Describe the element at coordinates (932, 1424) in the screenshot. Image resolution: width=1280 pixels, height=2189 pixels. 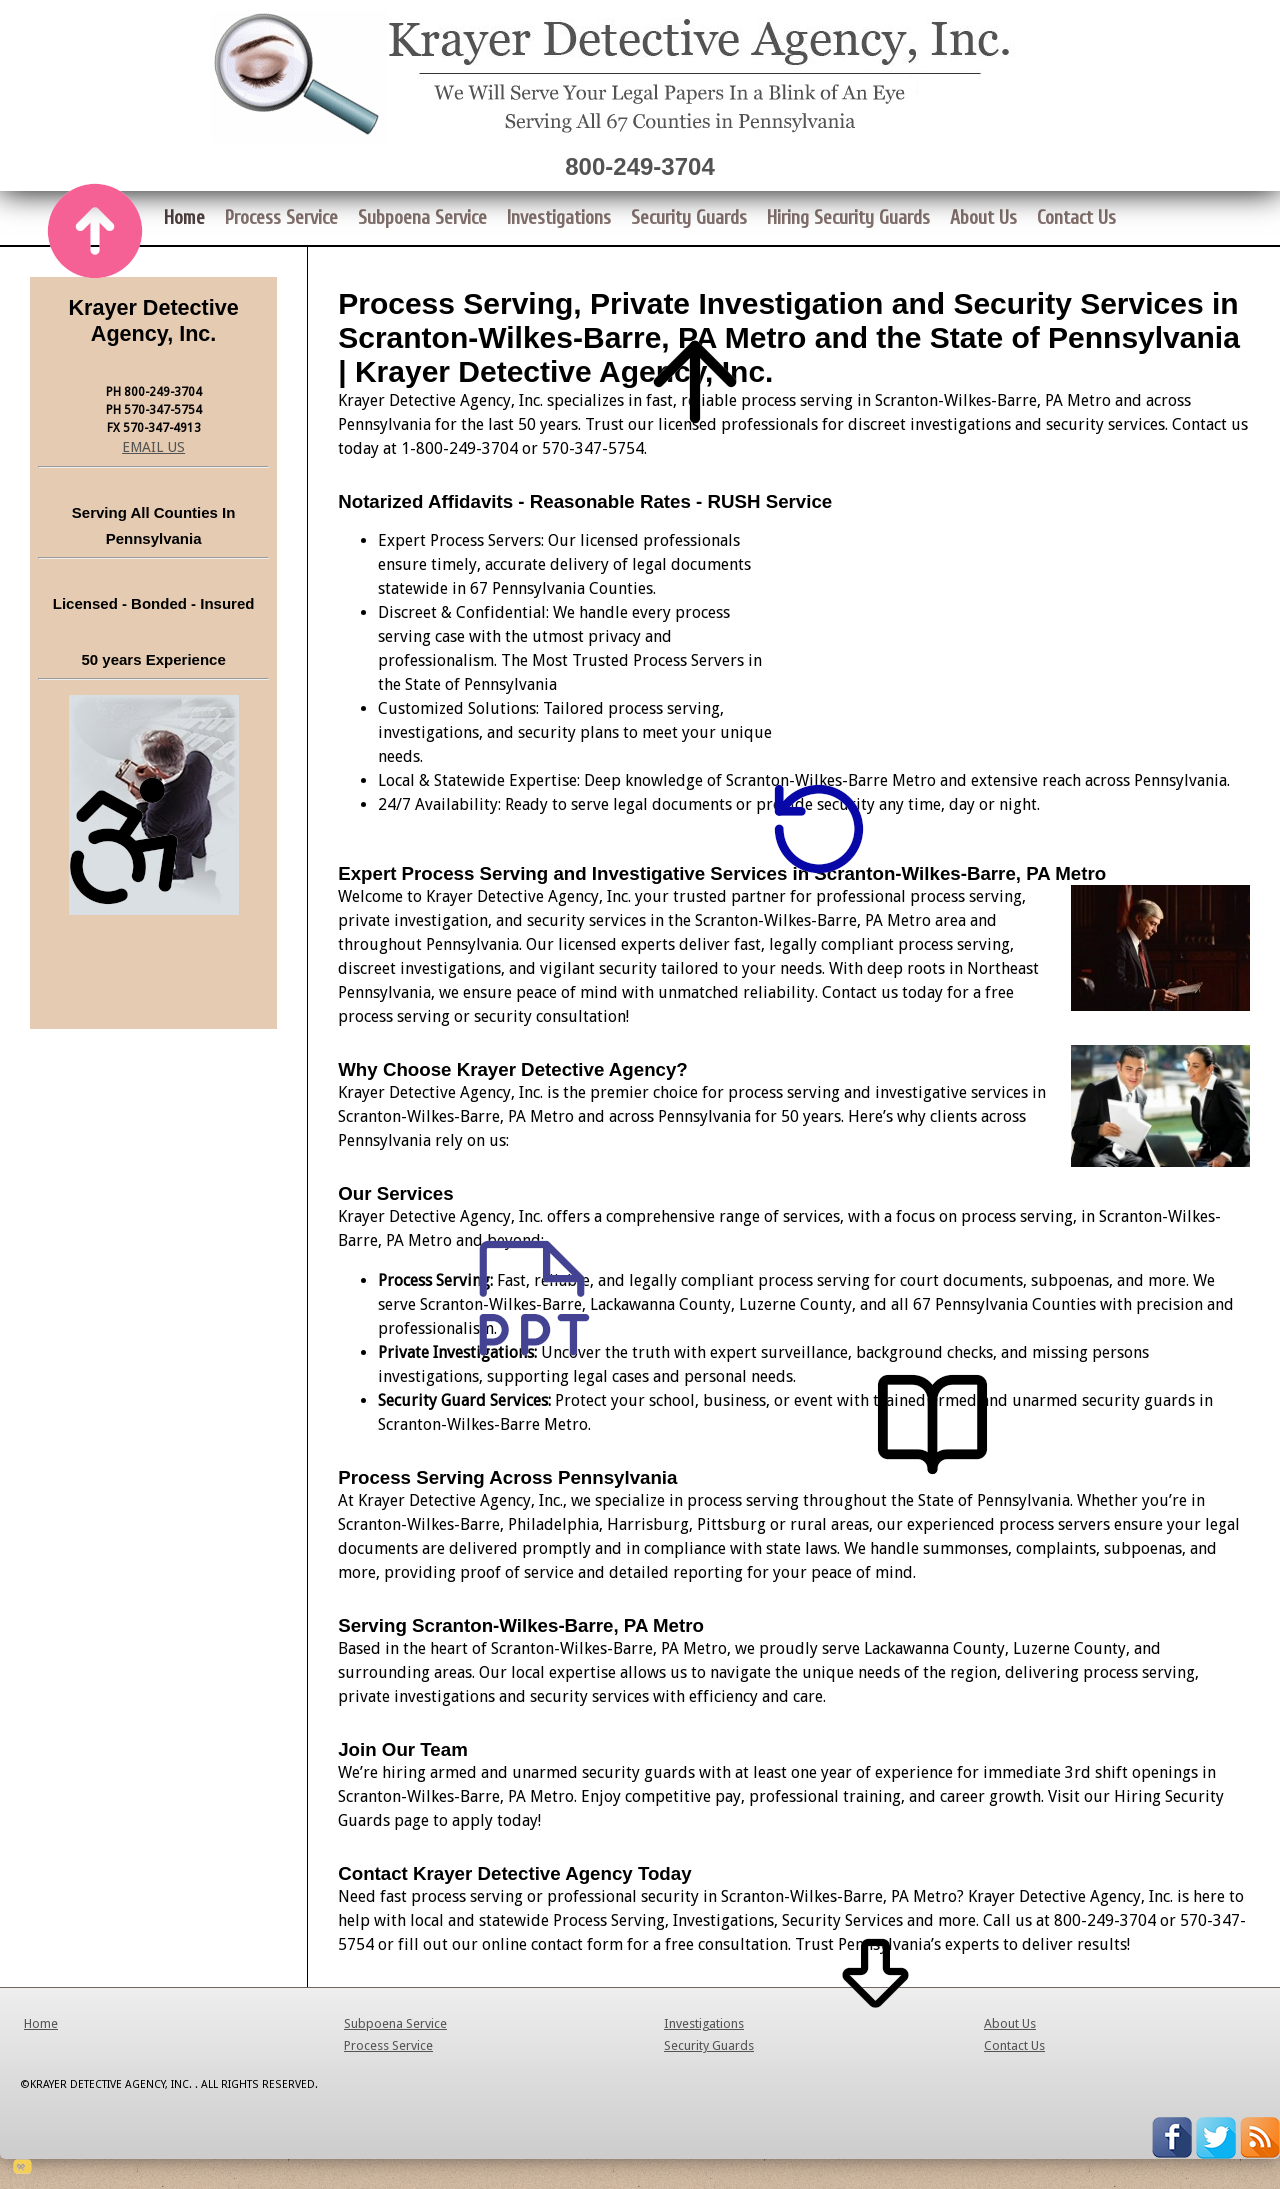
I see `open reading mode or e-reader` at that location.